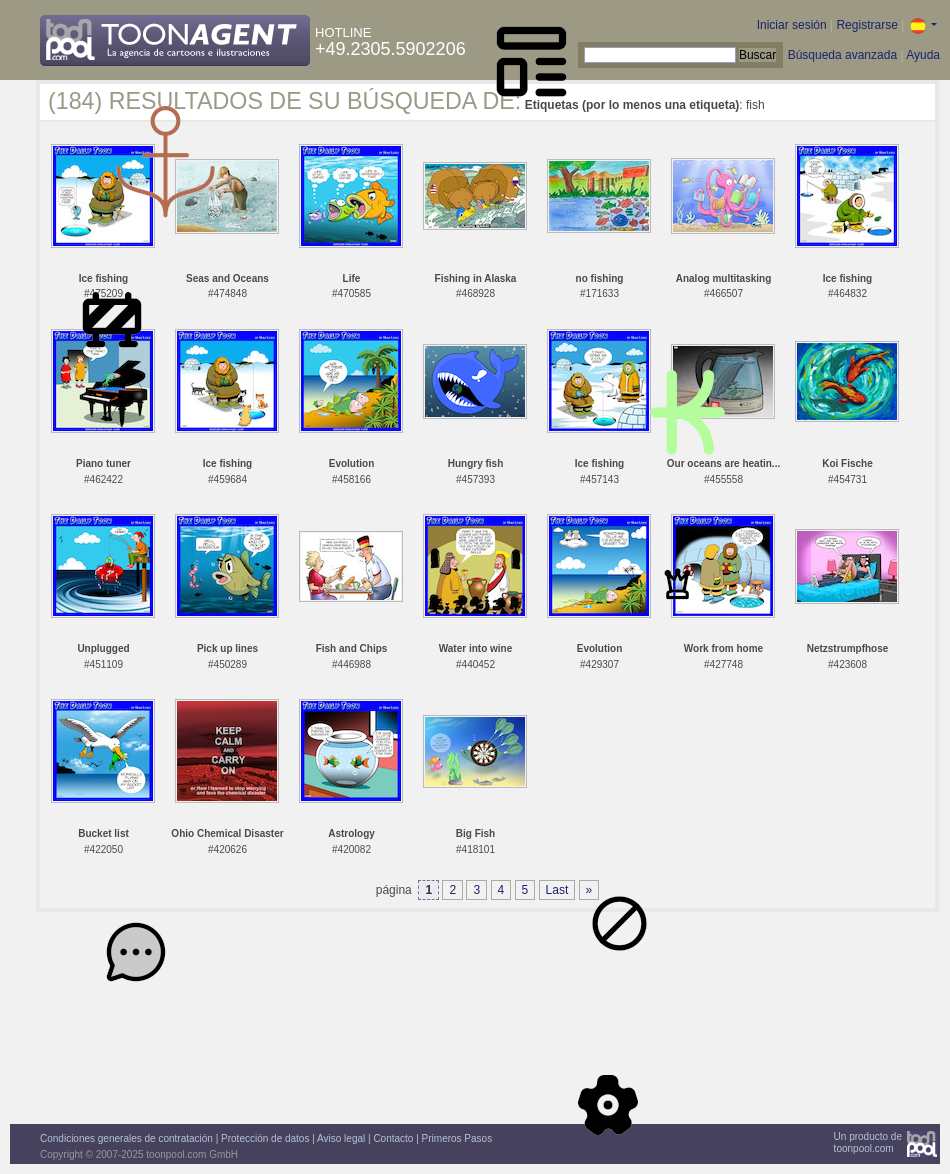 The width and height of the screenshot is (950, 1174). I want to click on open chat or messaging, so click(136, 952).